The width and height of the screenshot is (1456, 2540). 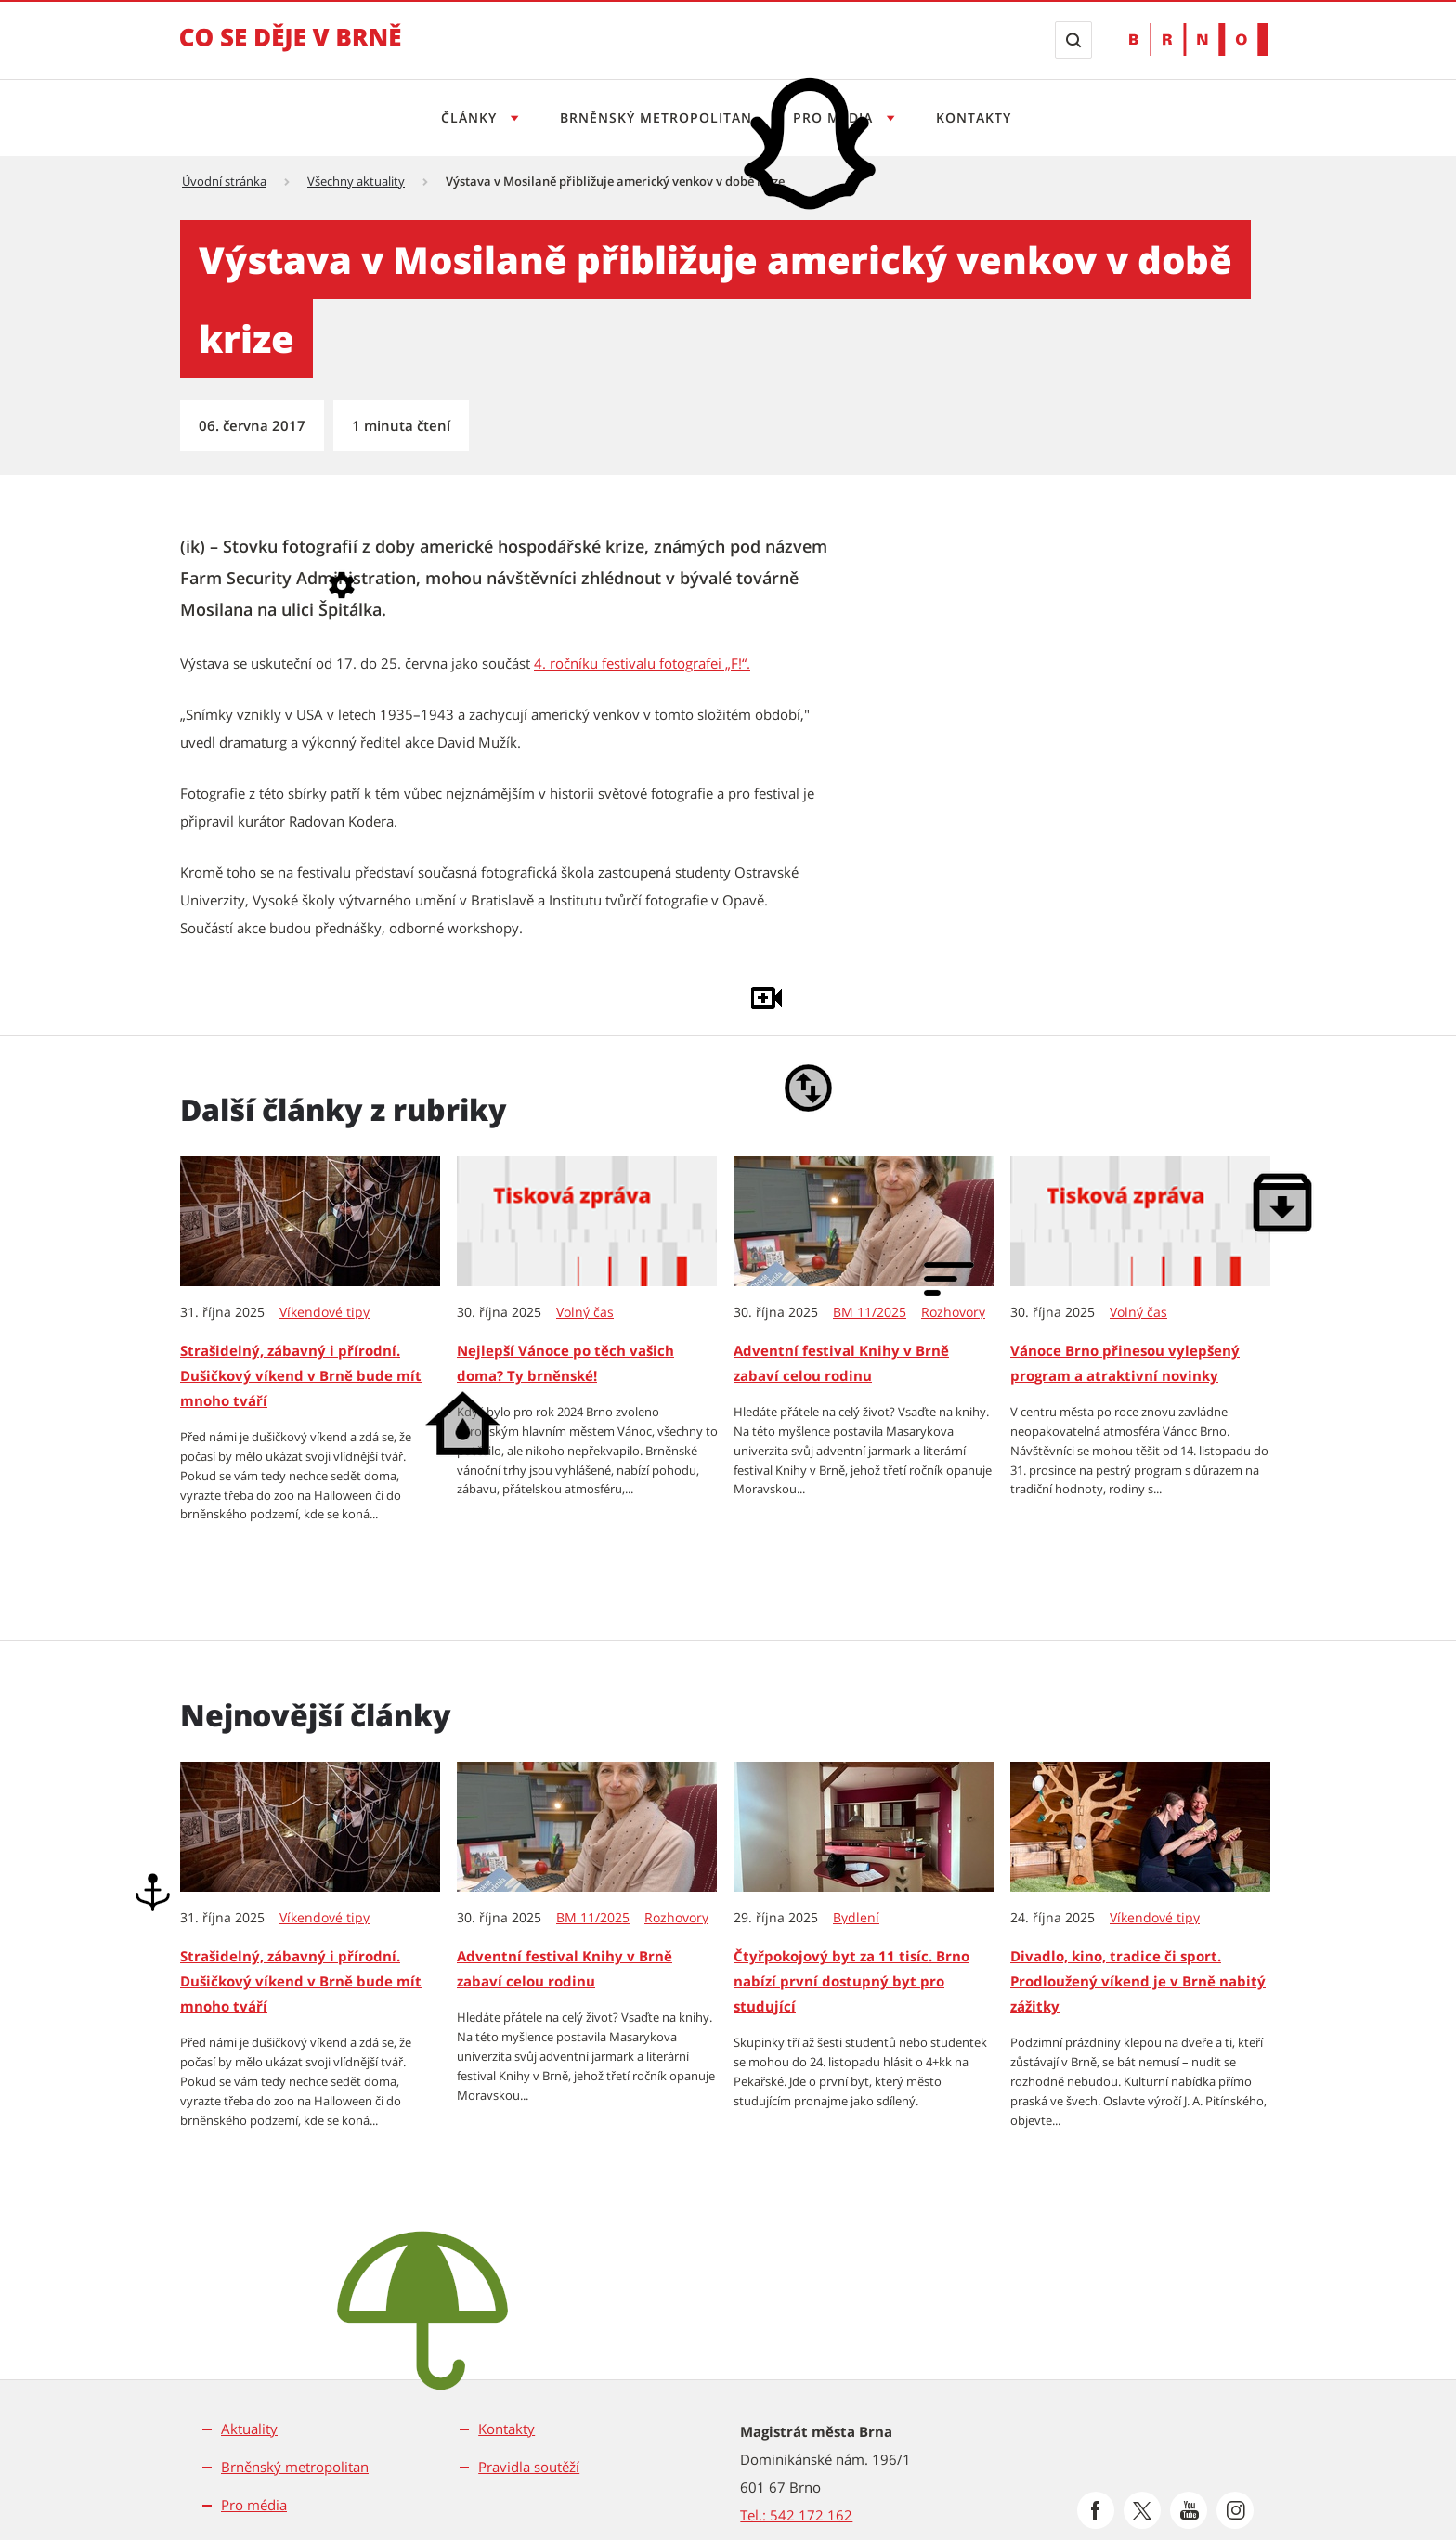 What do you see at coordinates (808, 1088) in the screenshot?
I see `swap or reorder items vertically` at bounding box center [808, 1088].